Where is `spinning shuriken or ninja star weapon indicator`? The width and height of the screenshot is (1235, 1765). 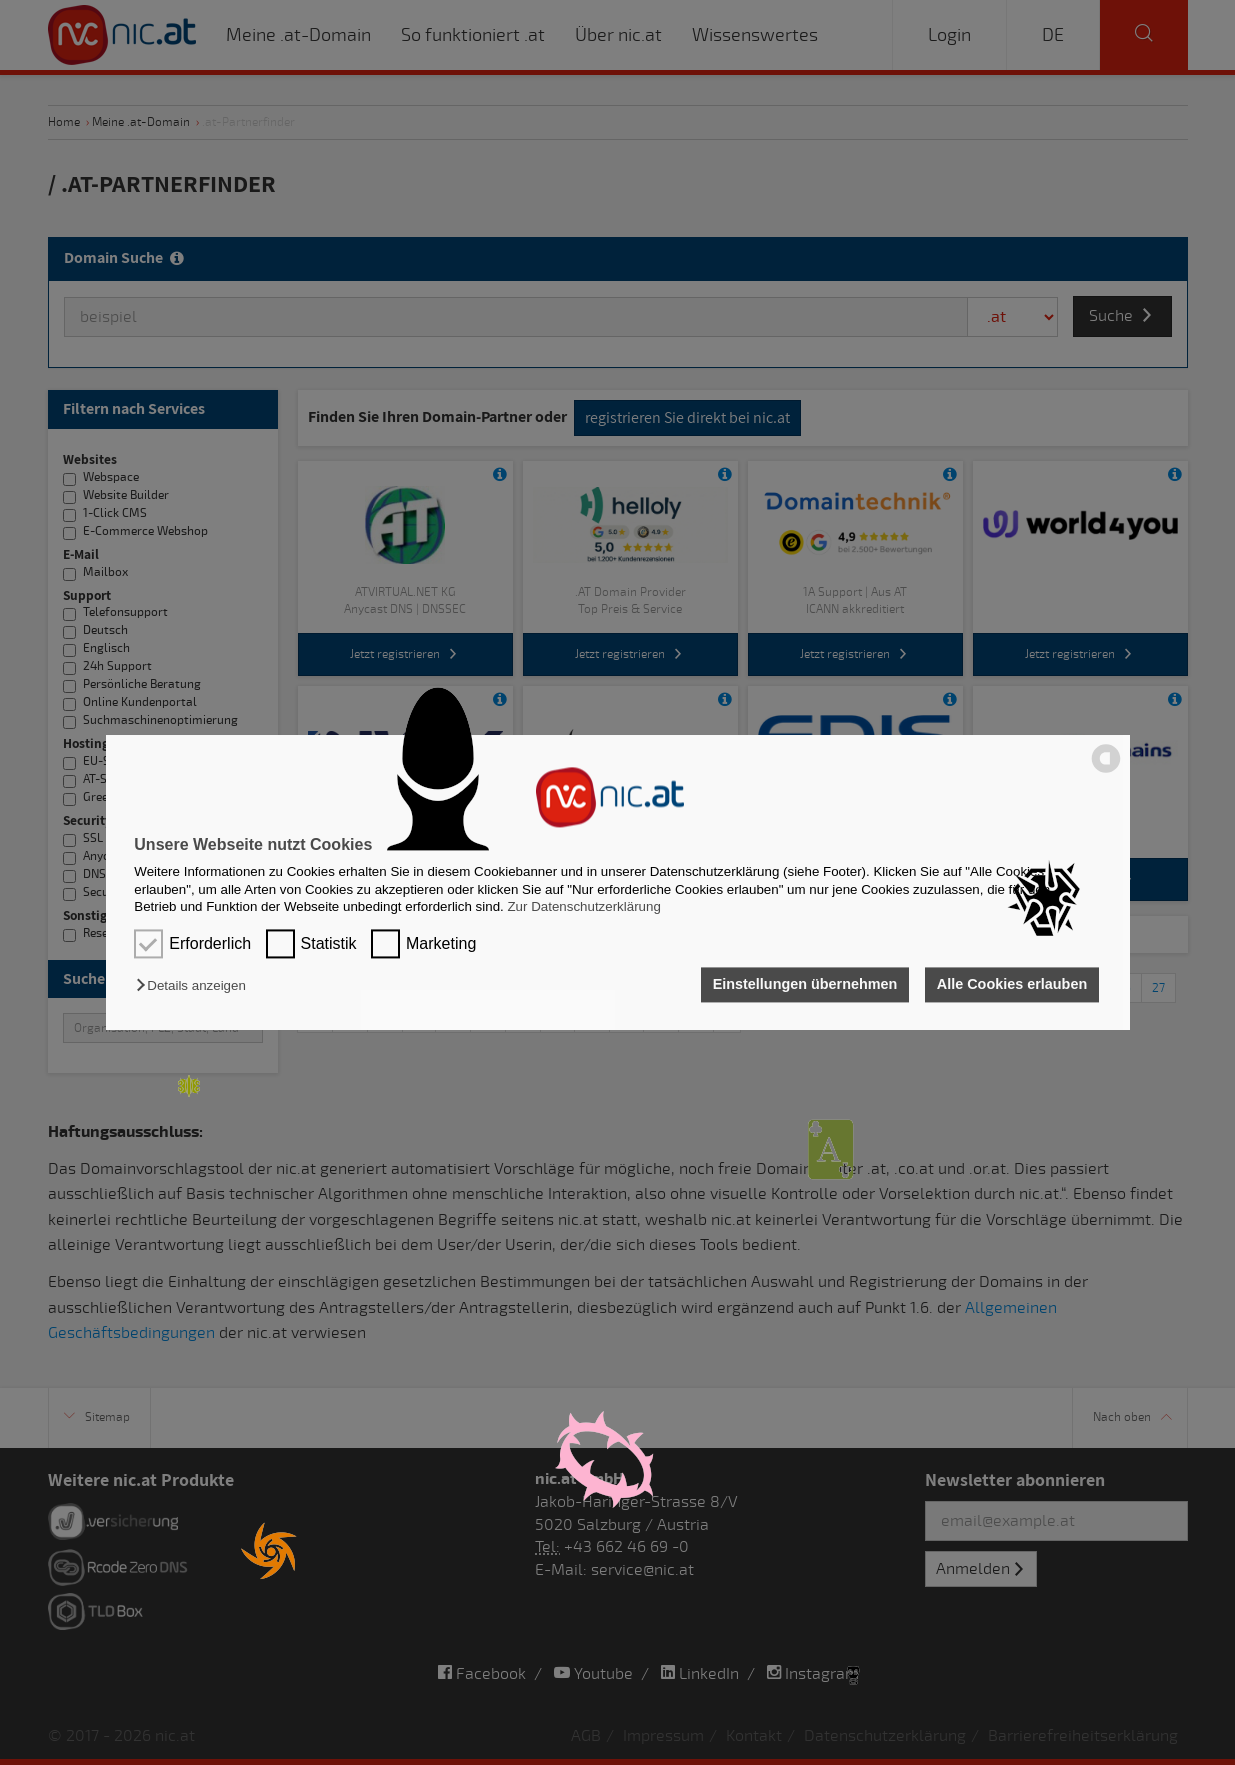 spinning shuriken or ninja star weapon indicator is located at coordinates (269, 1551).